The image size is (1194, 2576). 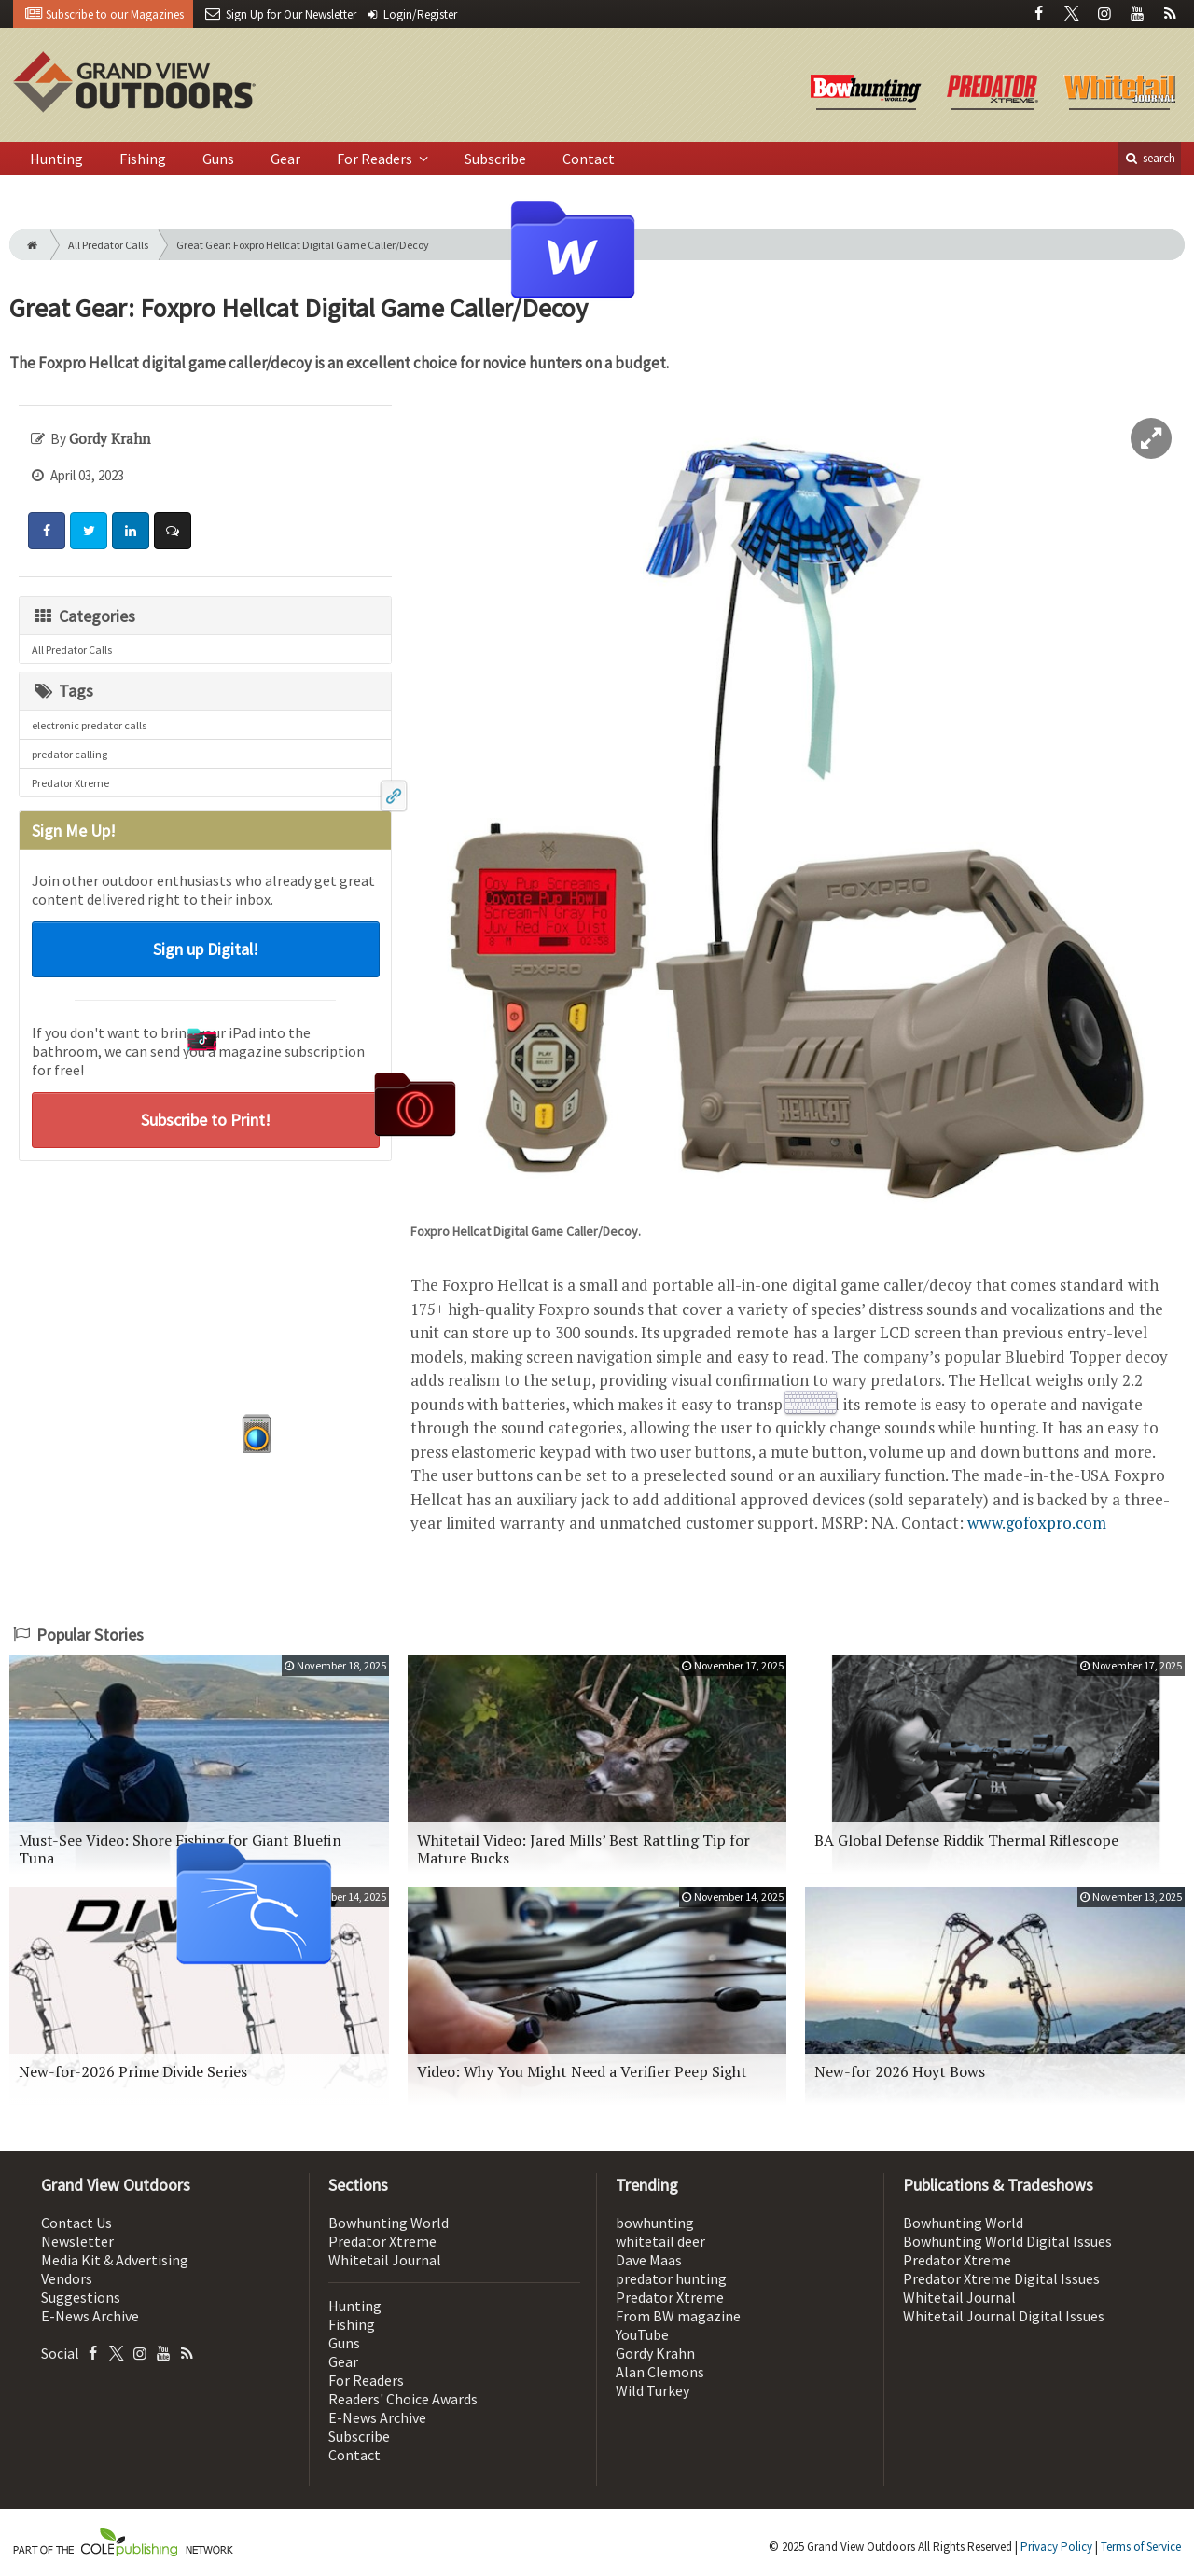 I want to click on access RAID 1 storage configuration, so click(x=257, y=1433).